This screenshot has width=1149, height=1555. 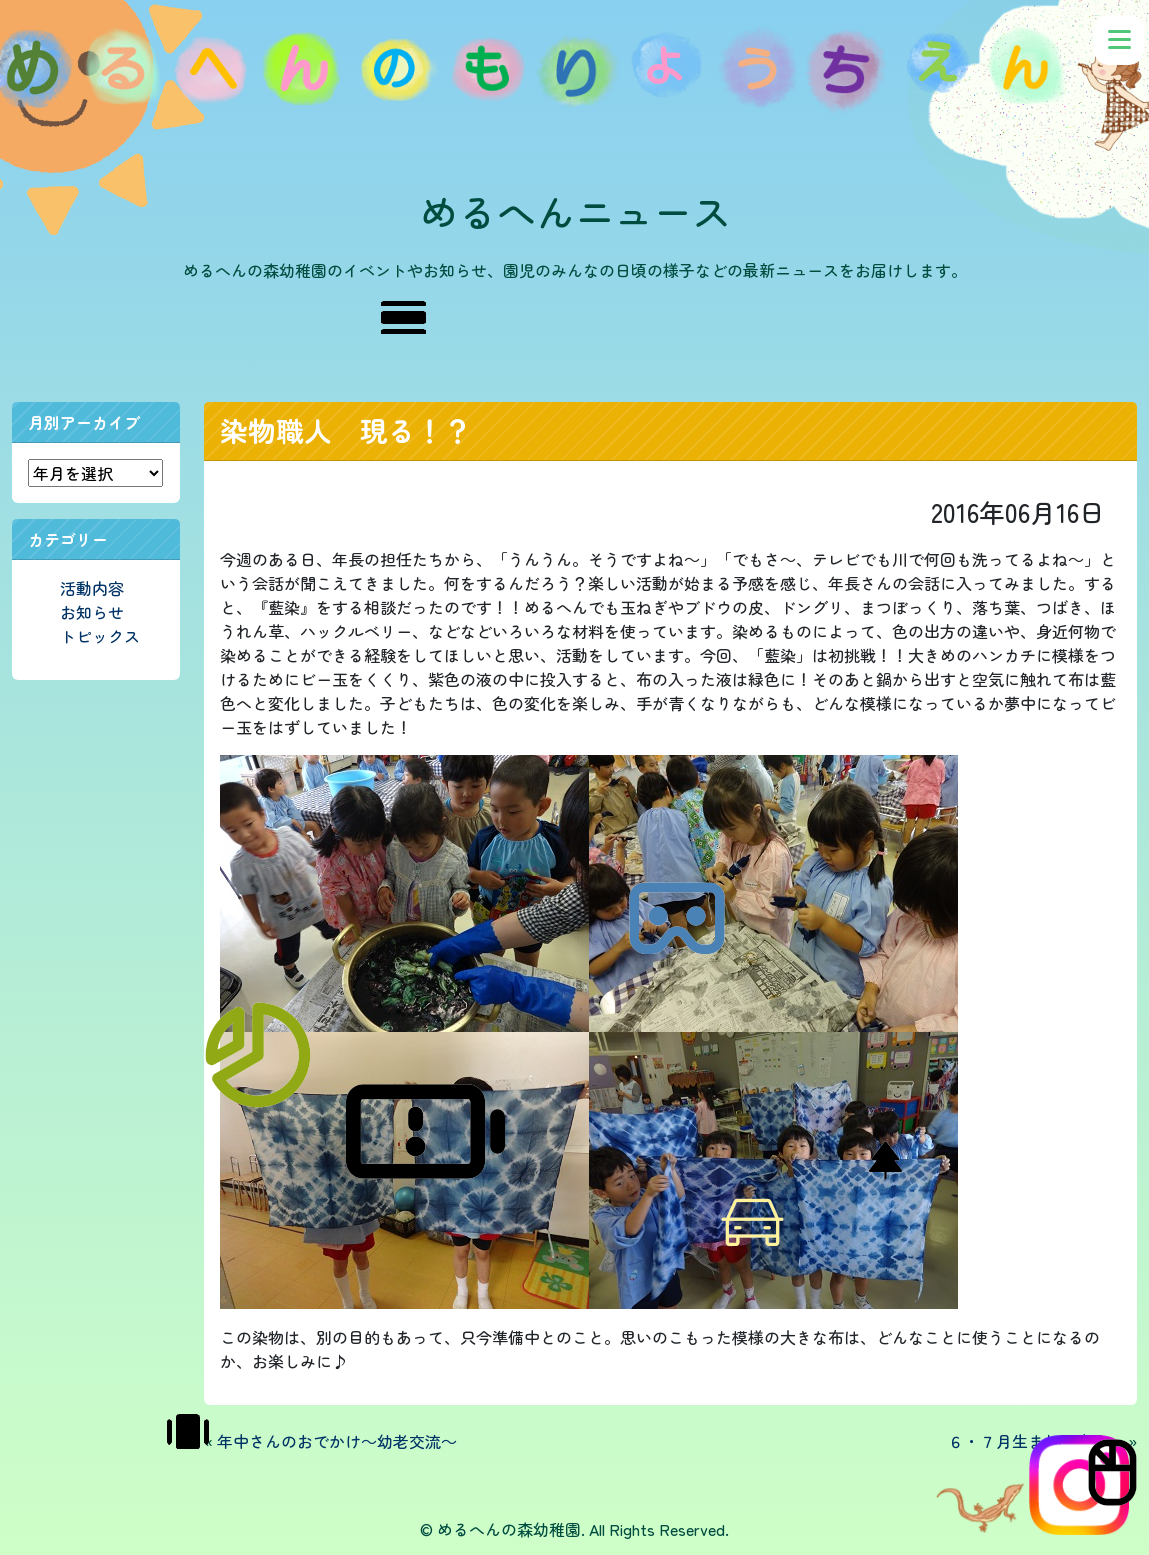 I want to click on access virtual reality or VR mode, so click(x=677, y=916).